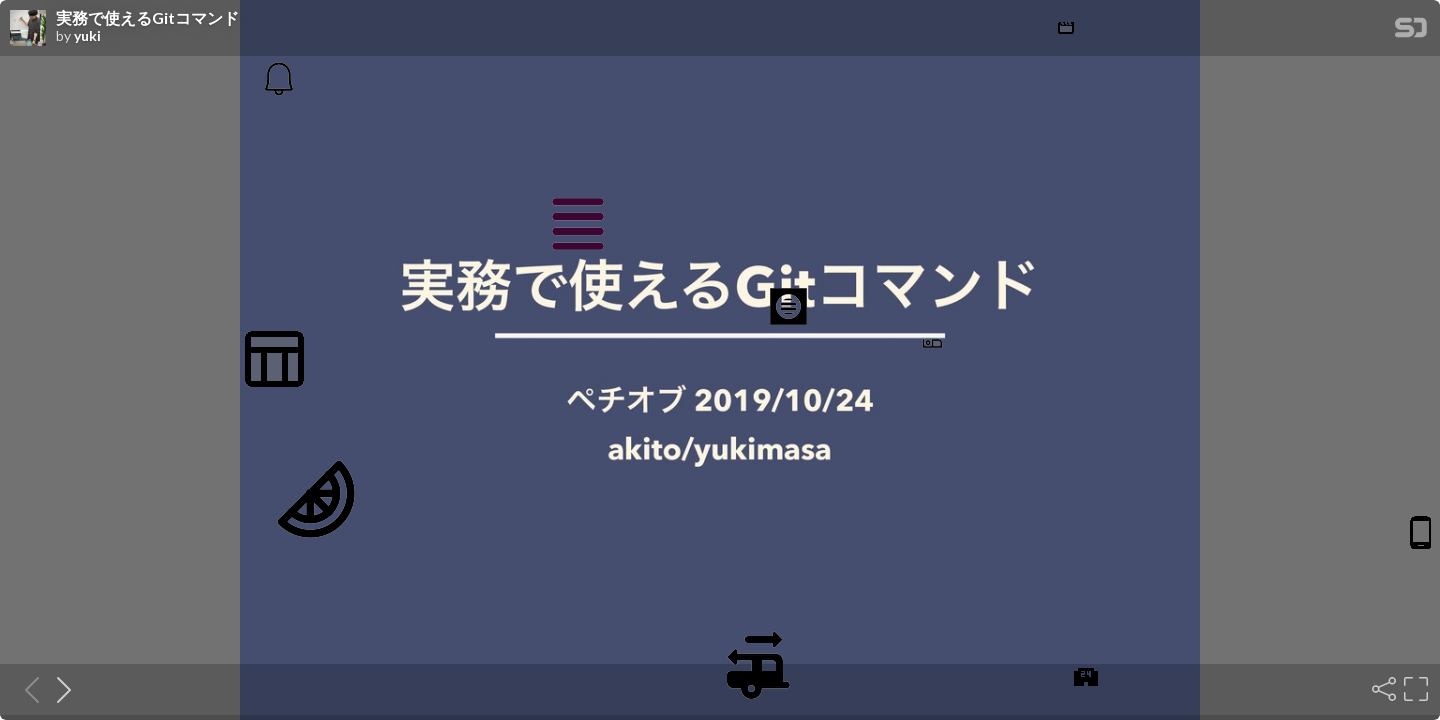 The width and height of the screenshot is (1440, 720). I want to click on view notifications, so click(279, 79).